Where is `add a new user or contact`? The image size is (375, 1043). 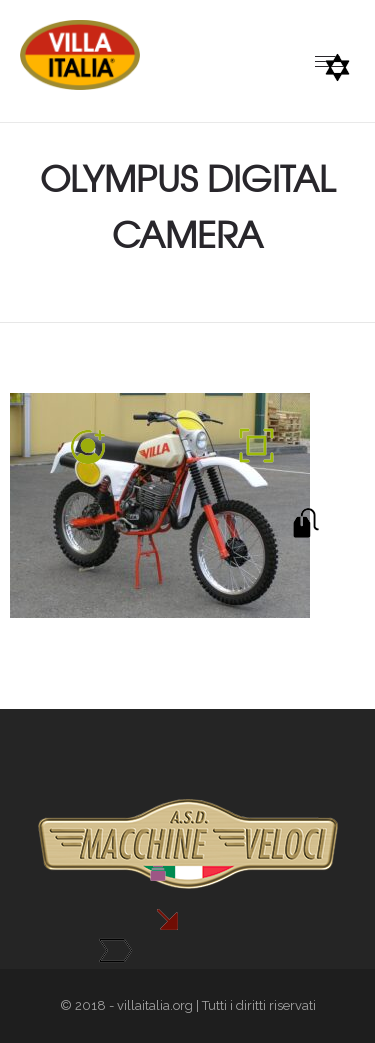
add a new user or contact is located at coordinates (88, 447).